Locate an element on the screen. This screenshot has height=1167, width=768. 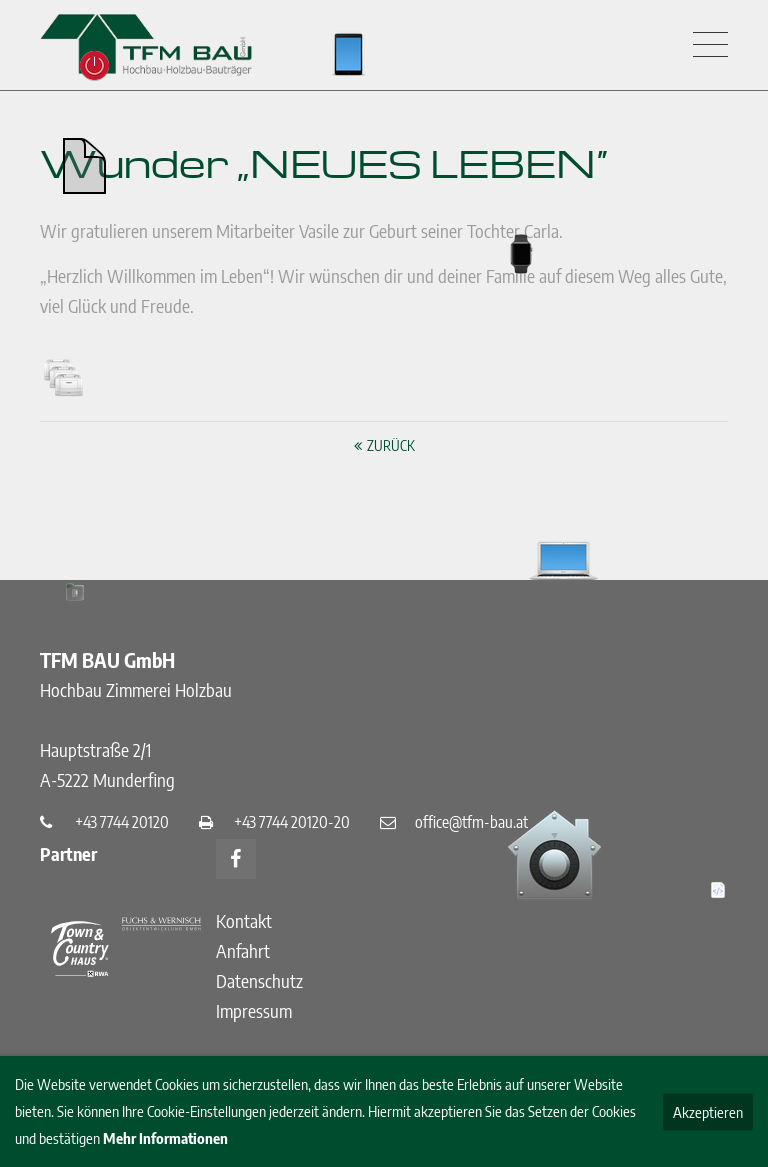
iPad mini device connected to your system is located at coordinates (348, 50).